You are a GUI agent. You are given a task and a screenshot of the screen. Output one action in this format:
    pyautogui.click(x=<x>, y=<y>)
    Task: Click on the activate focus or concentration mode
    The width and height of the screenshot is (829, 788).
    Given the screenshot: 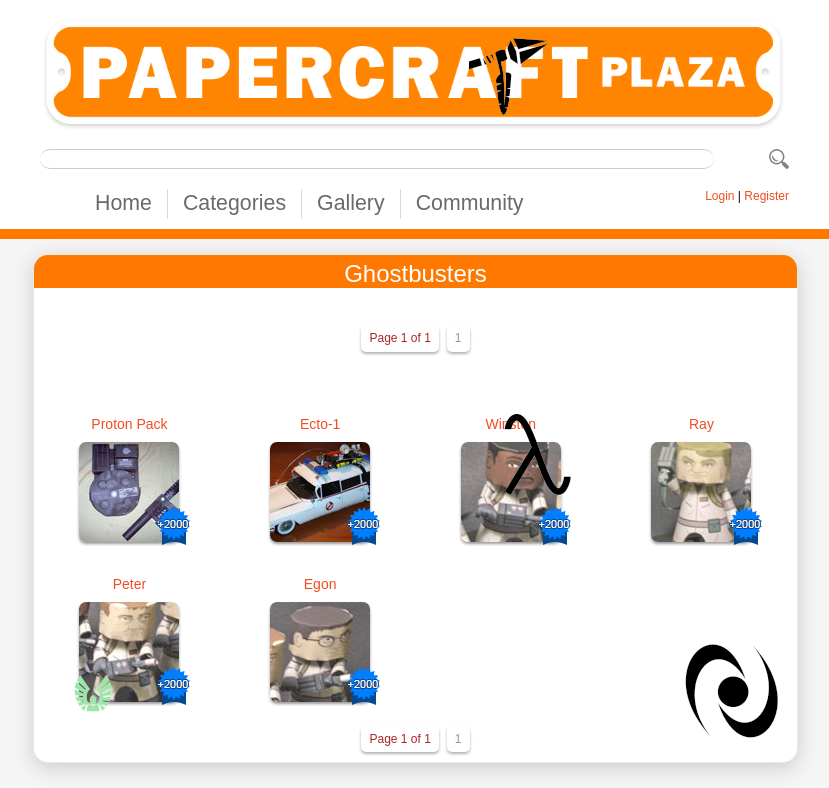 What is the action you would take?
    pyautogui.click(x=731, y=692)
    